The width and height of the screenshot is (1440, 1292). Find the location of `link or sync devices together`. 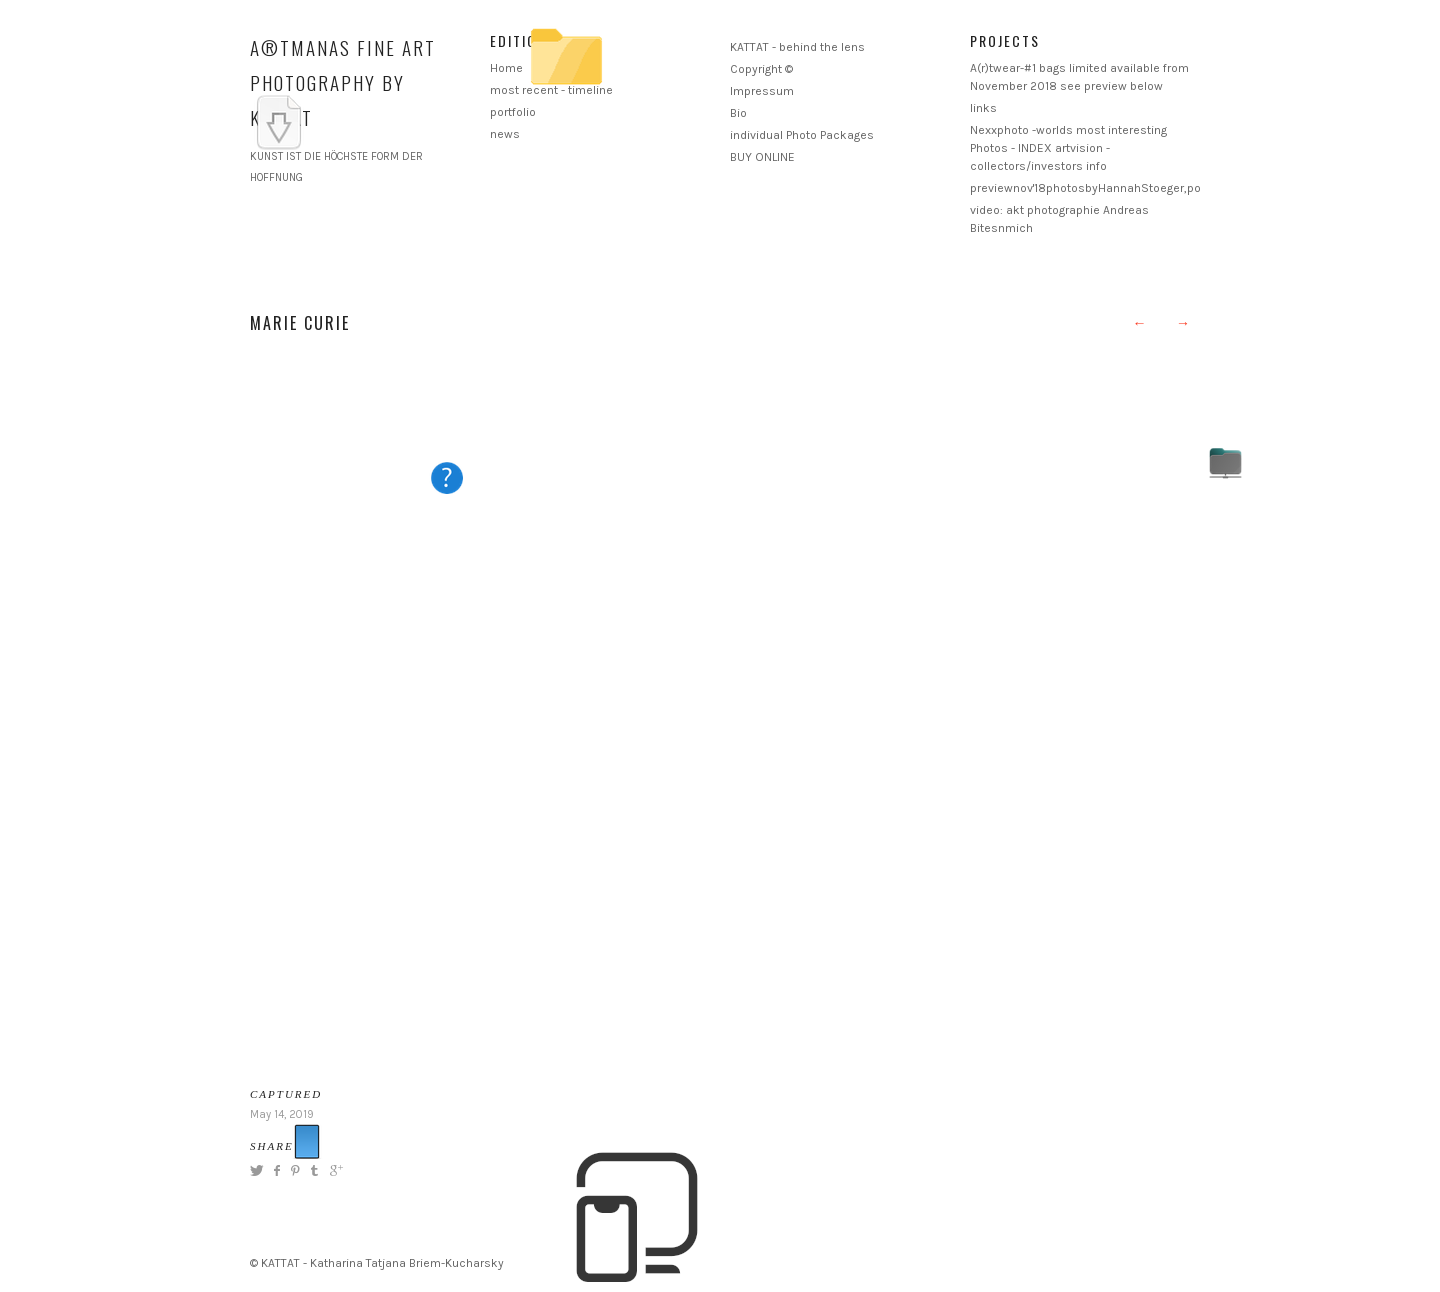

link or sync devices together is located at coordinates (637, 1213).